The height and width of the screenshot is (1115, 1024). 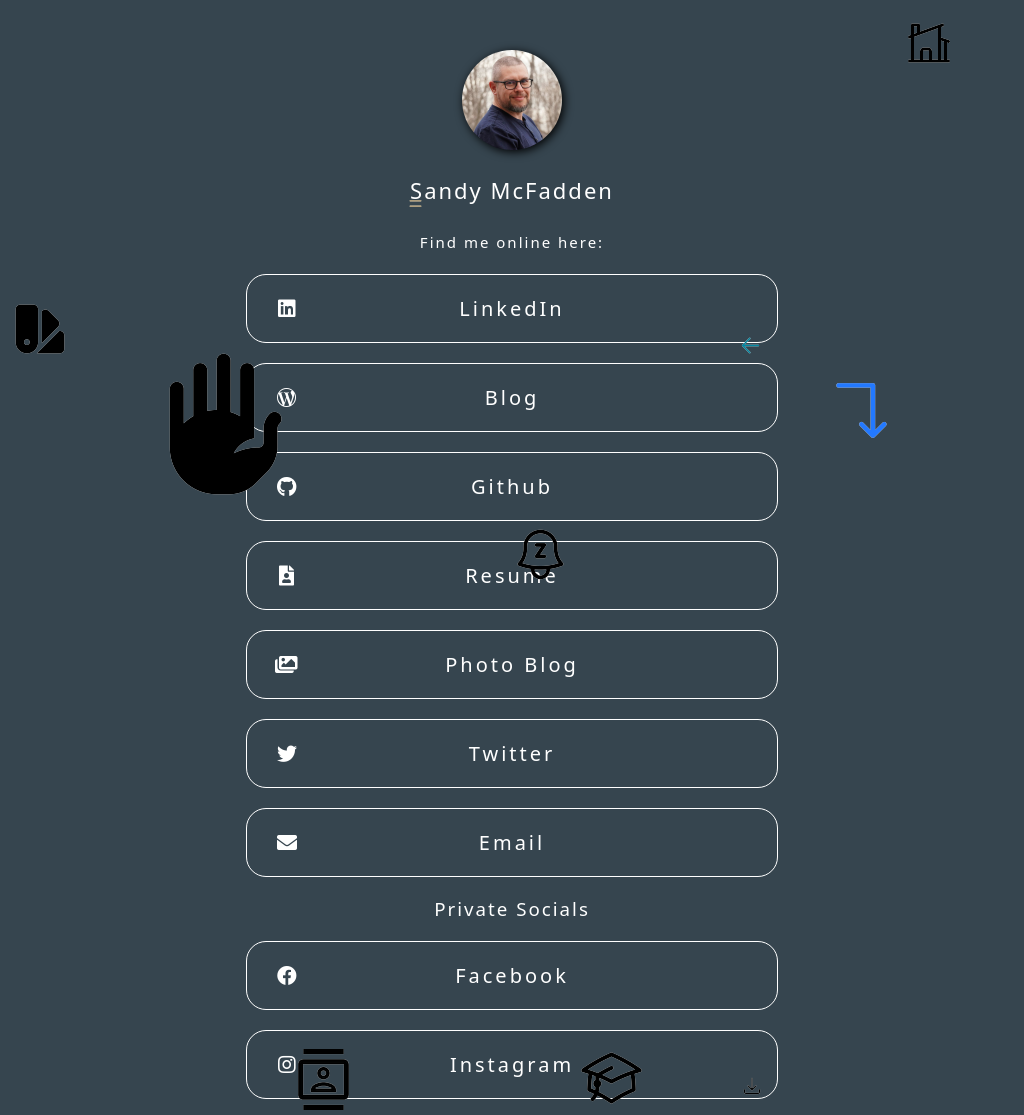 I want to click on navigate to the next line or section below, so click(x=861, y=410).